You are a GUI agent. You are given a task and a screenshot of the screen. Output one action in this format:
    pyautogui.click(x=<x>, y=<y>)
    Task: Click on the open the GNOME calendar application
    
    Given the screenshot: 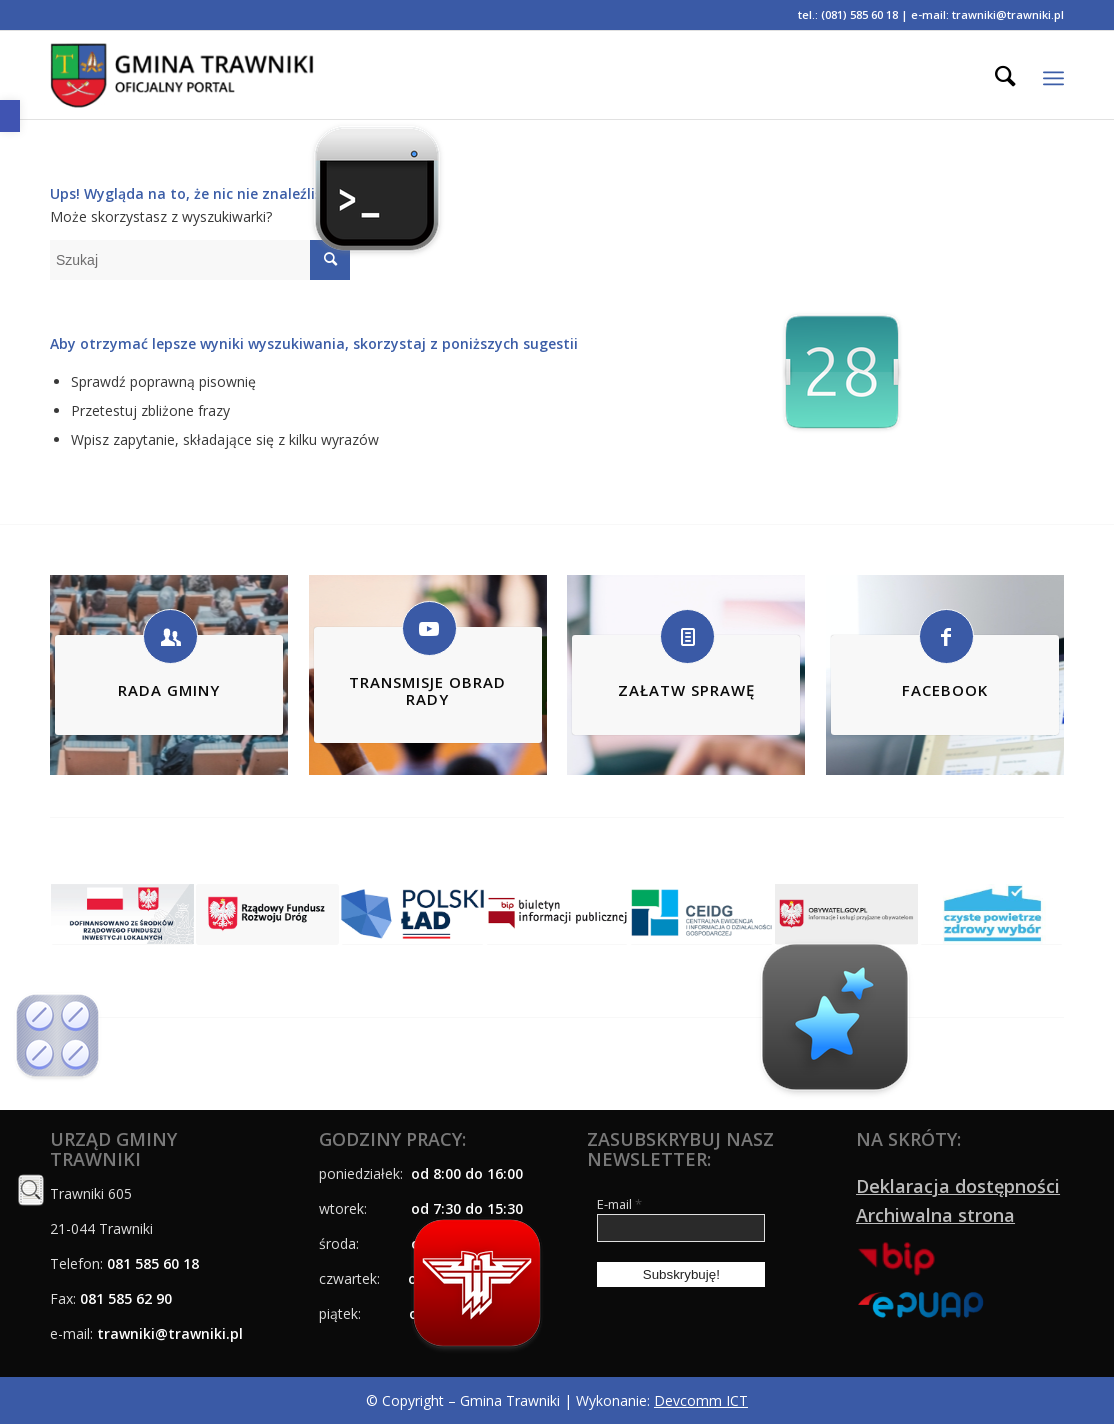 What is the action you would take?
    pyautogui.click(x=842, y=372)
    